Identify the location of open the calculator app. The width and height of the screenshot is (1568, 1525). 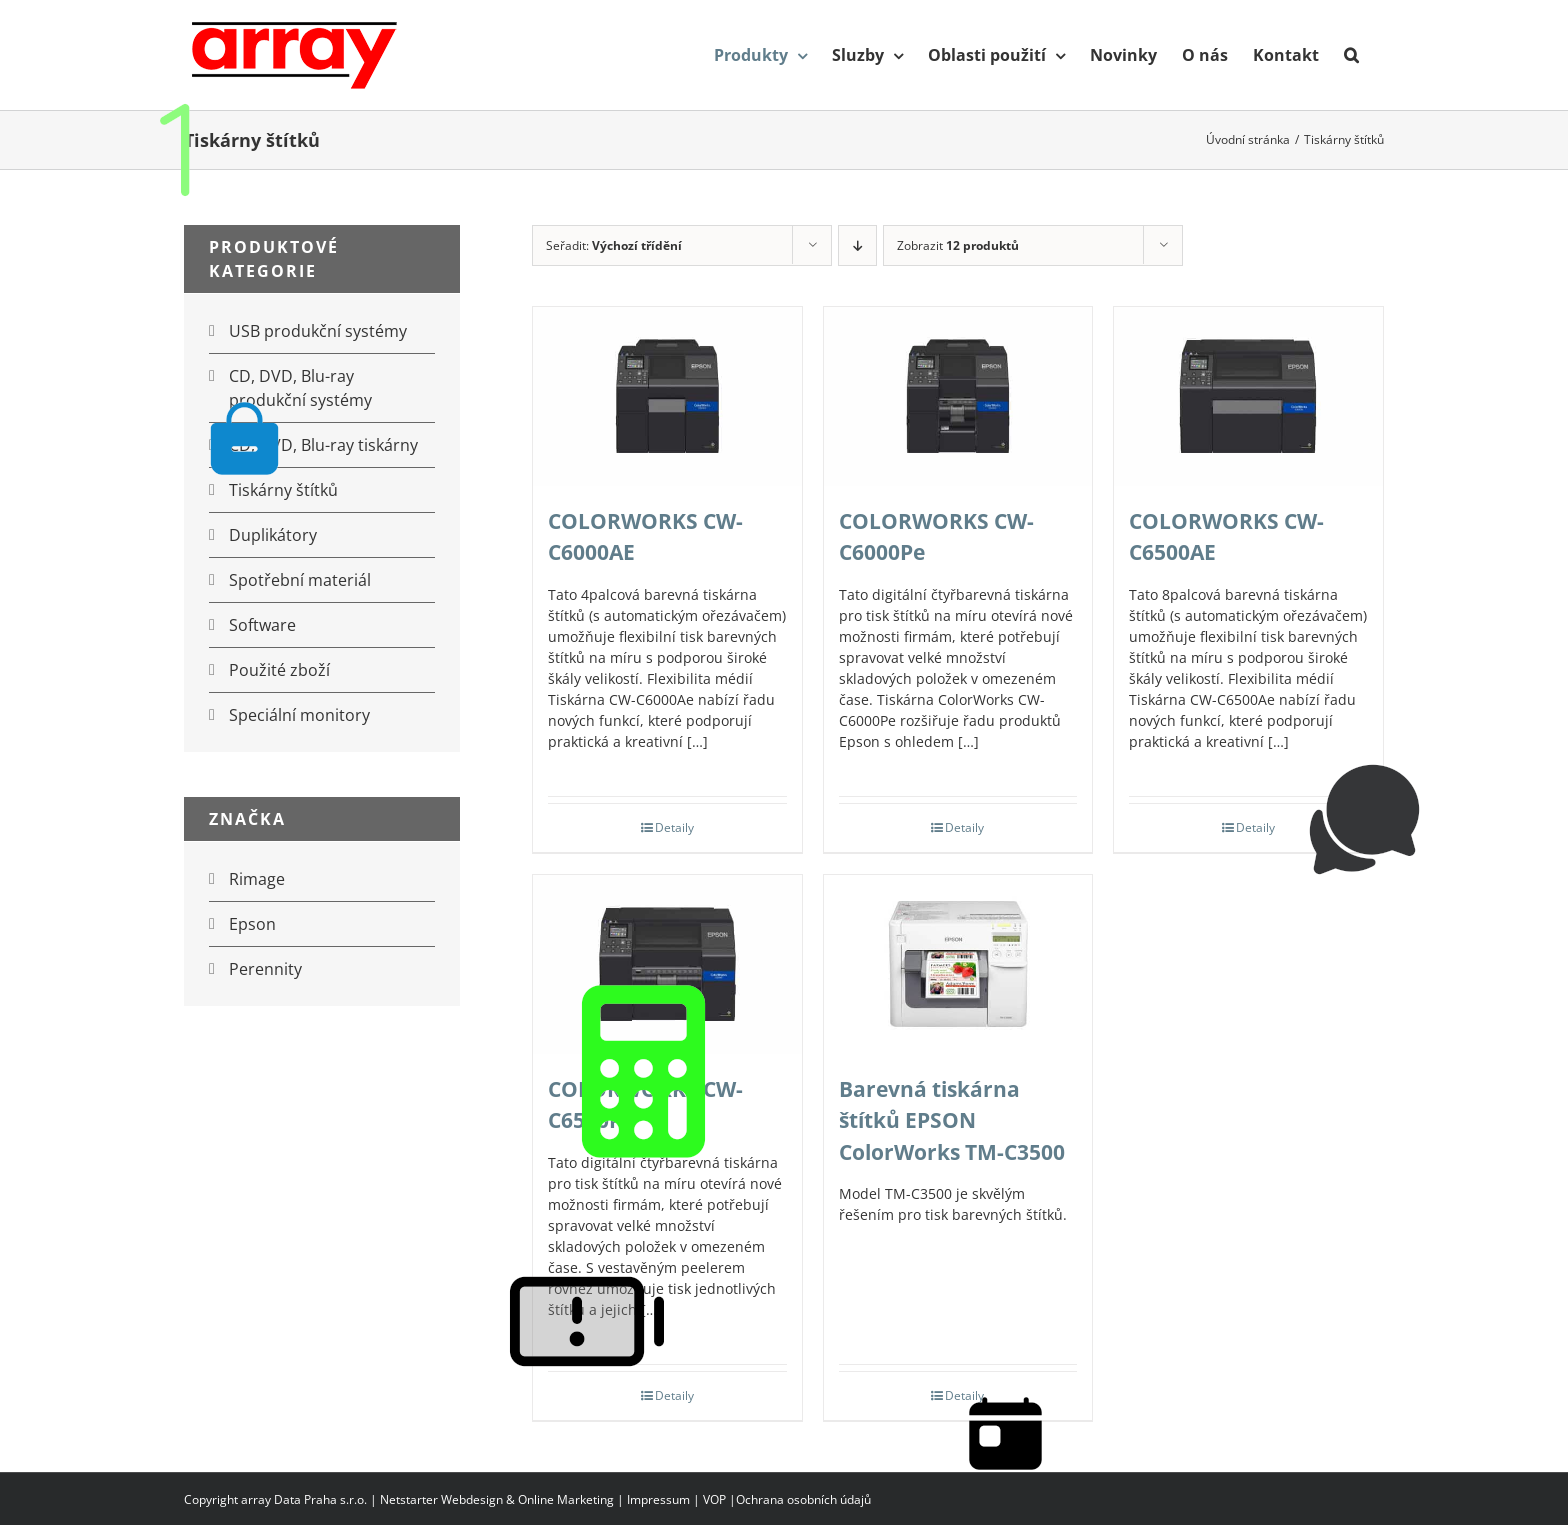
(643, 1071).